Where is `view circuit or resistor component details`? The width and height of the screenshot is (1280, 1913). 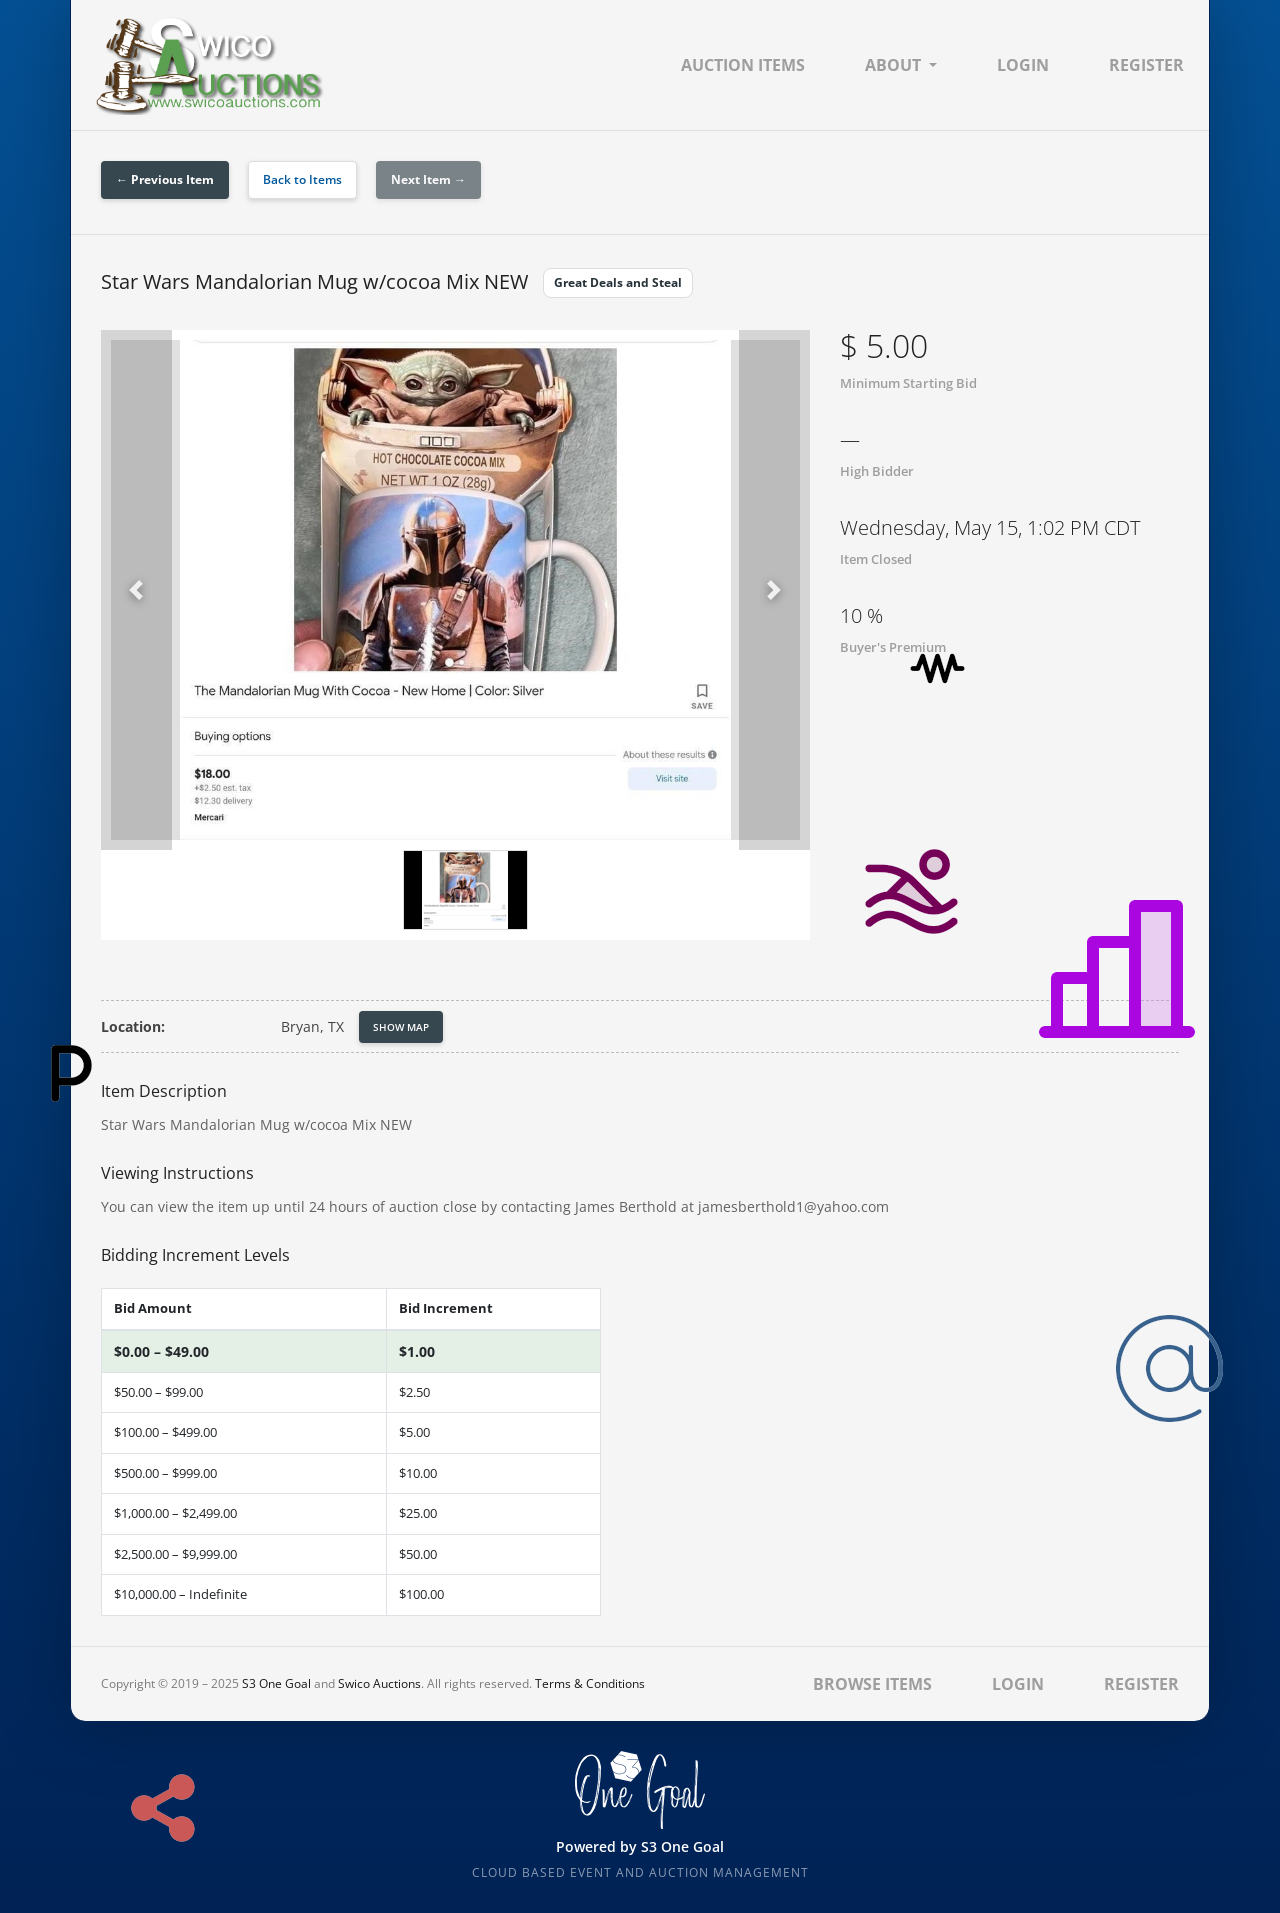
view circuit or resistor component details is located at coordinates (937, 668).